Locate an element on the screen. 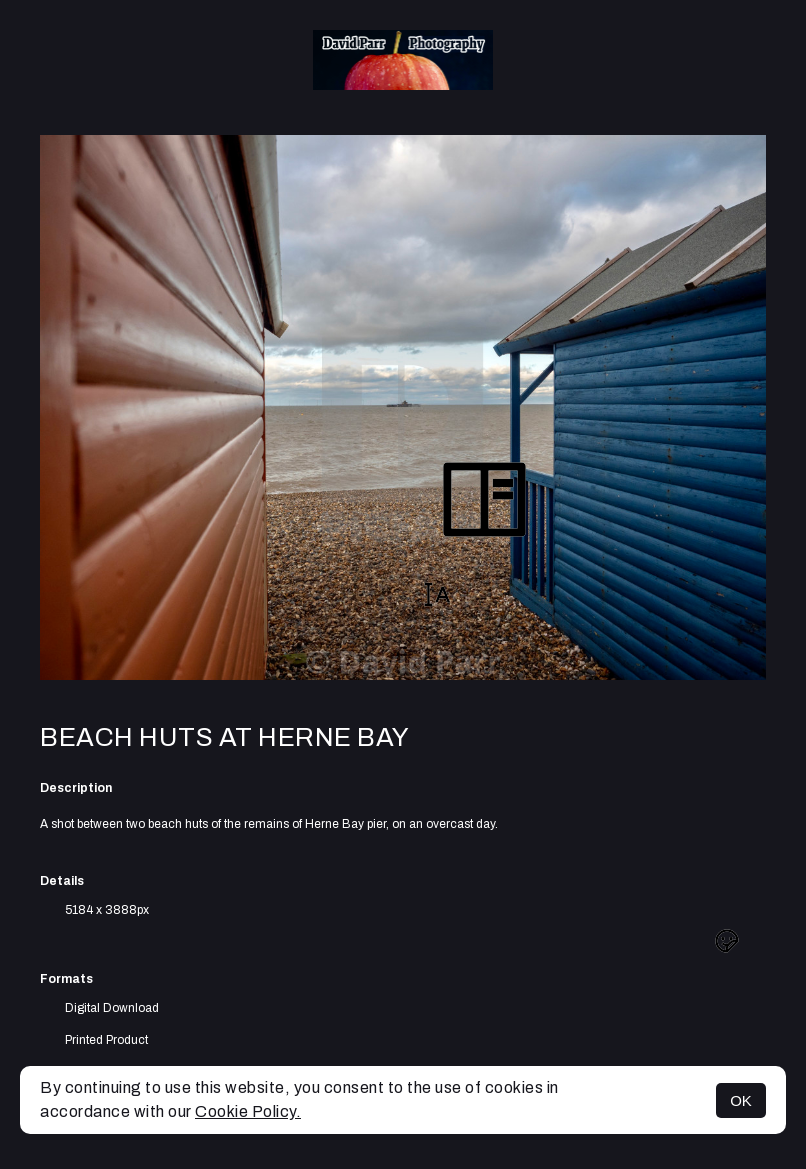 The height and width of the screenshot is (1169, 806). adjust text line height spacing is located at coordinates (437, 594).